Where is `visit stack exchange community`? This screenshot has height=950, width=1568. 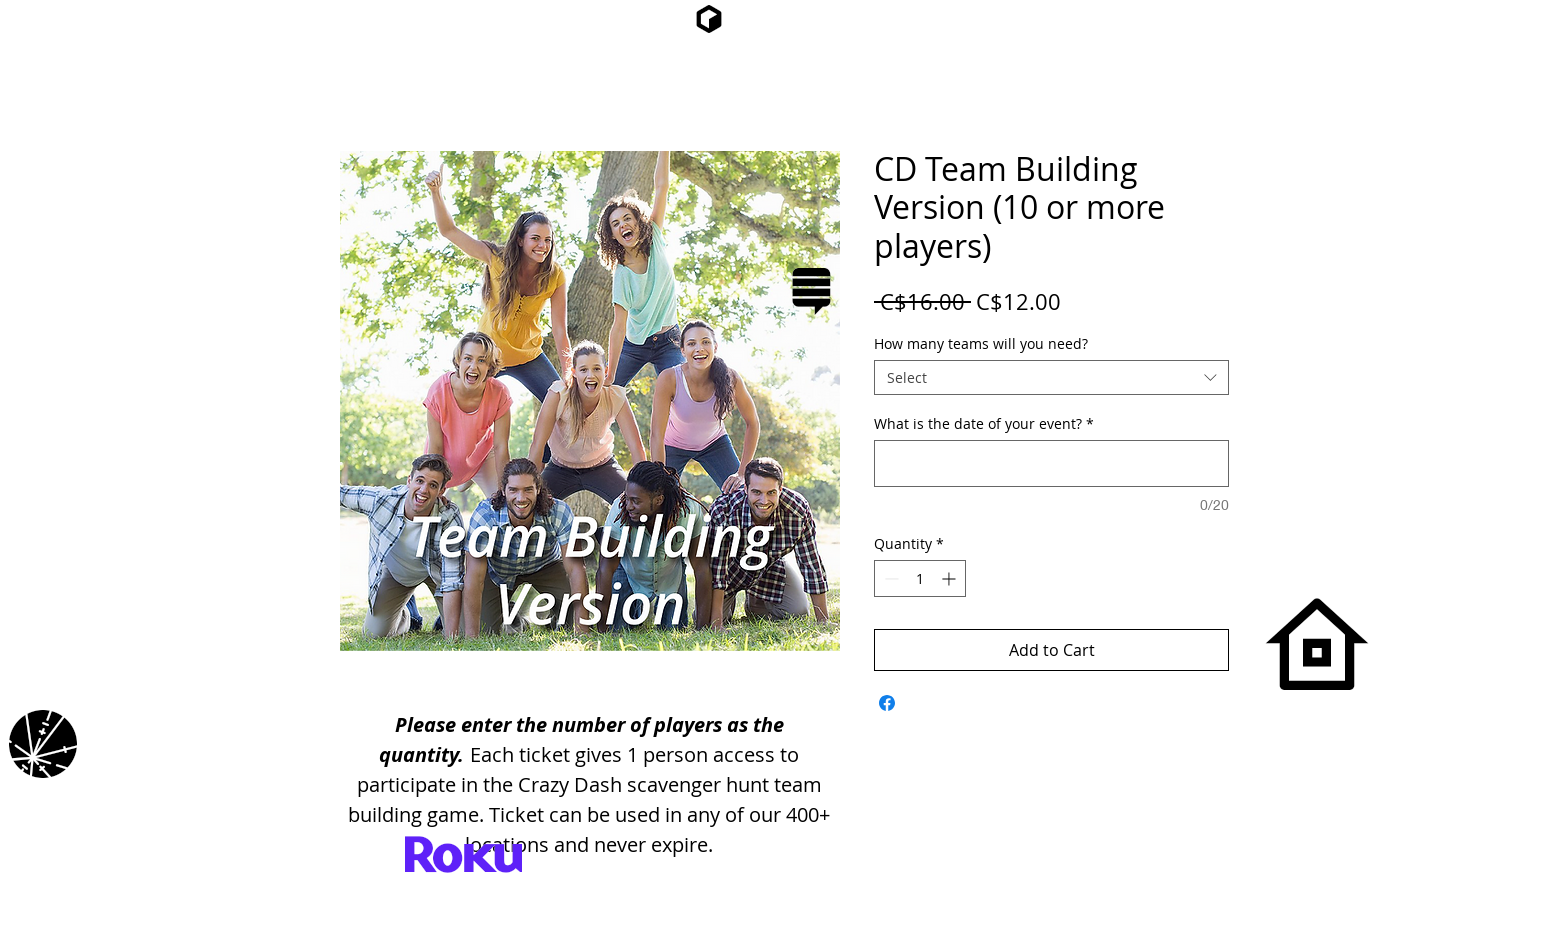
visit stack exchange community is located at coordinates (811, 291).